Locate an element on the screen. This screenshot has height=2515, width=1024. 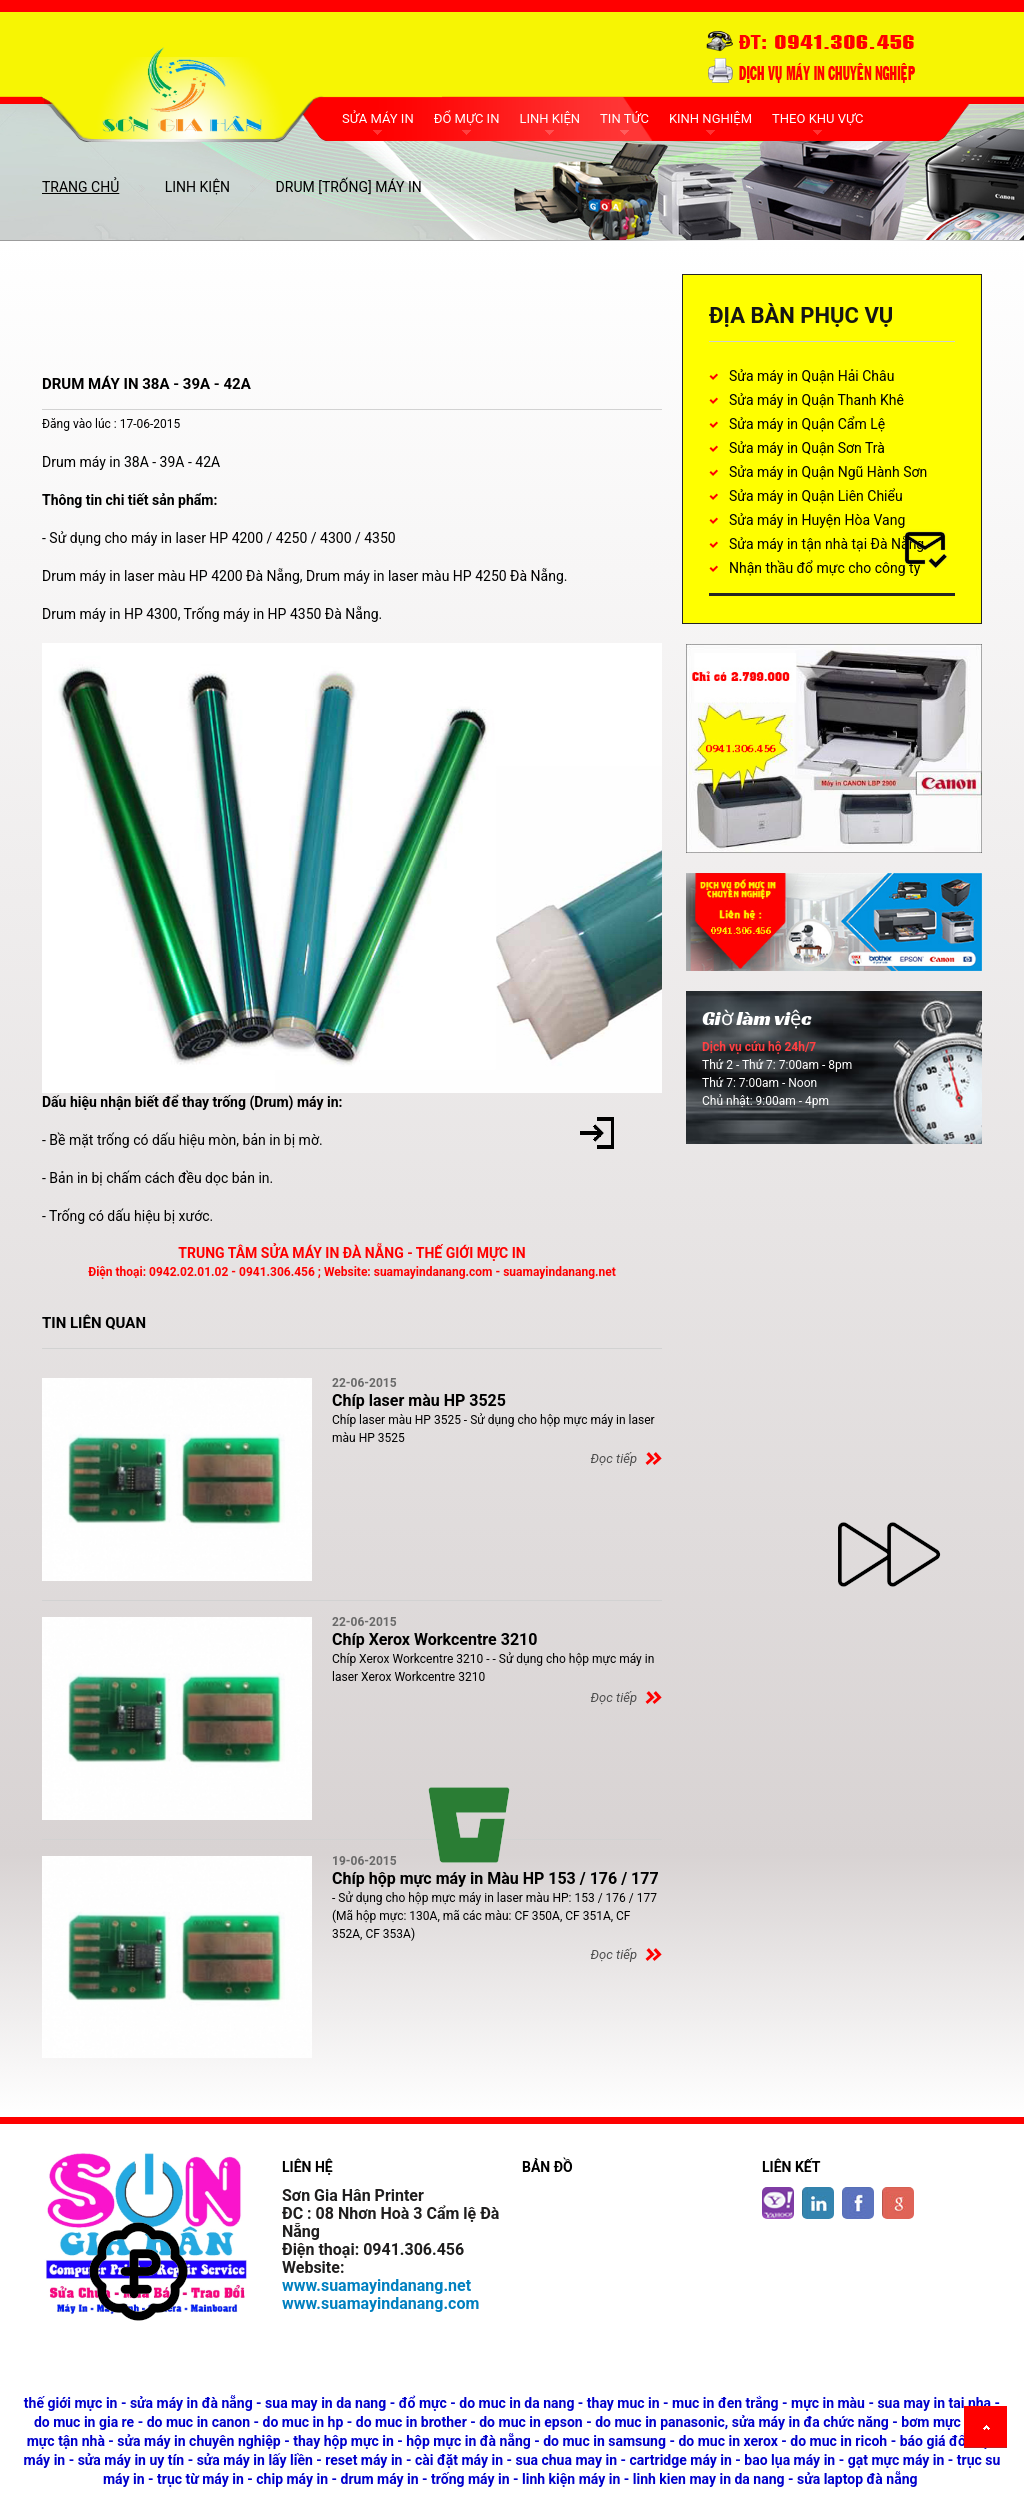
indicates russian ruble currency or payment option is located at coordinates (138, 2271).